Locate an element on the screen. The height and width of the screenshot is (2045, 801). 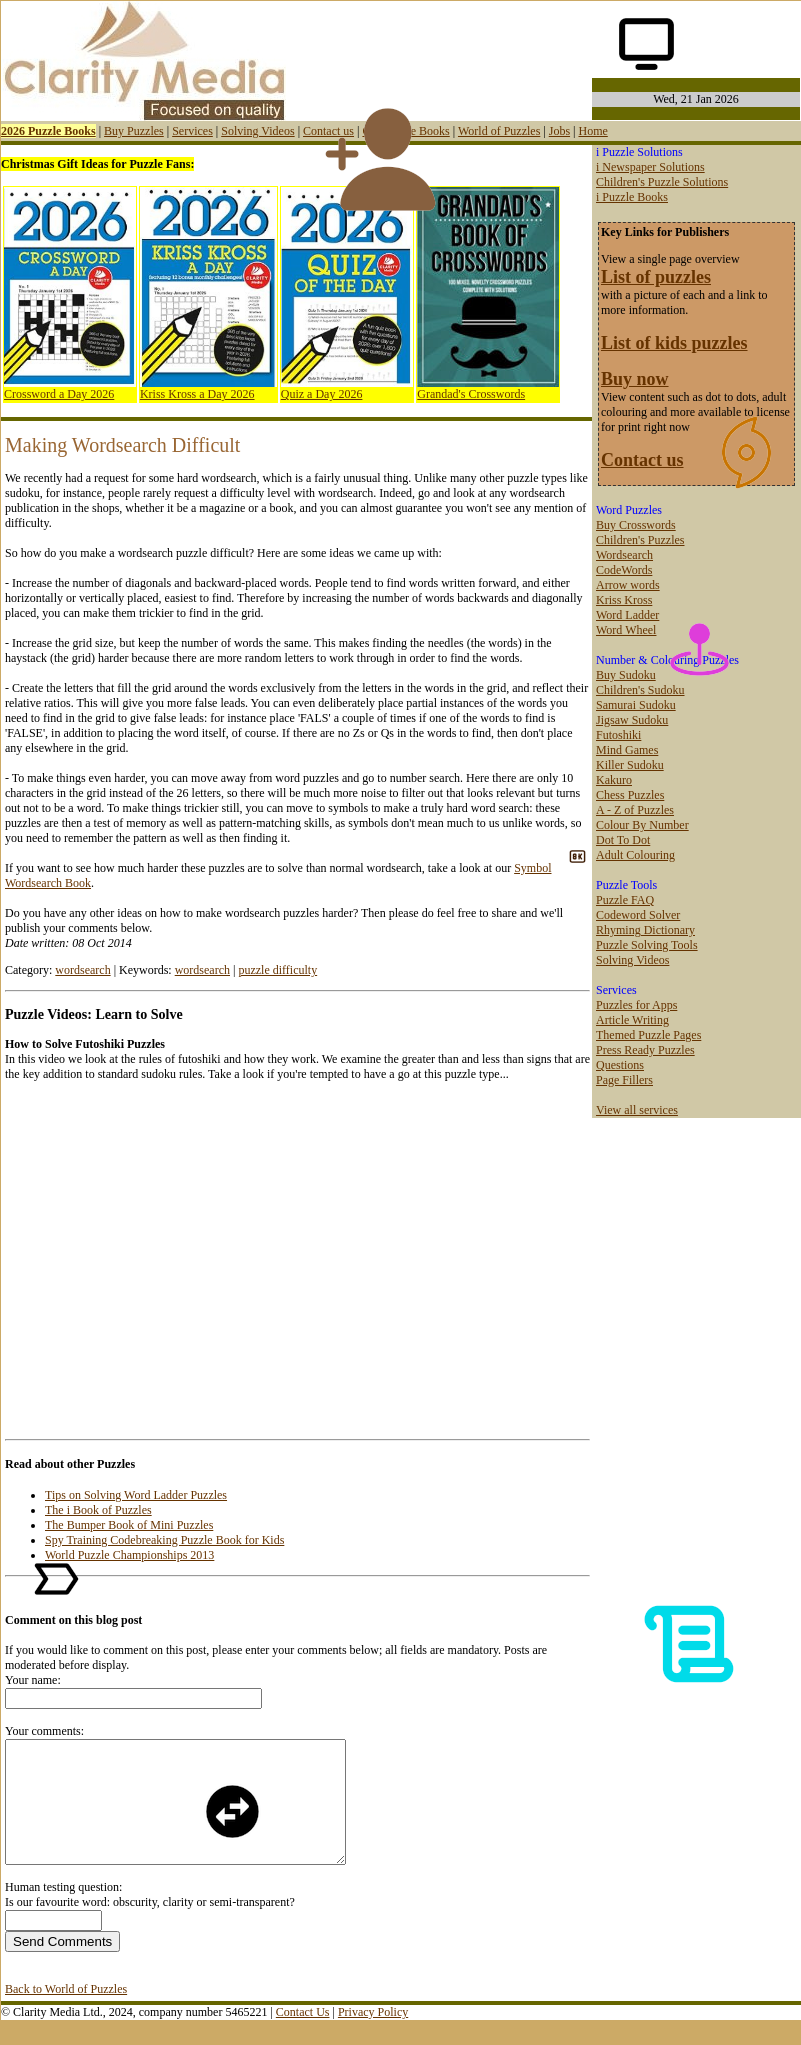
add a tag or label to an item is located at coordinates (55, 1579).